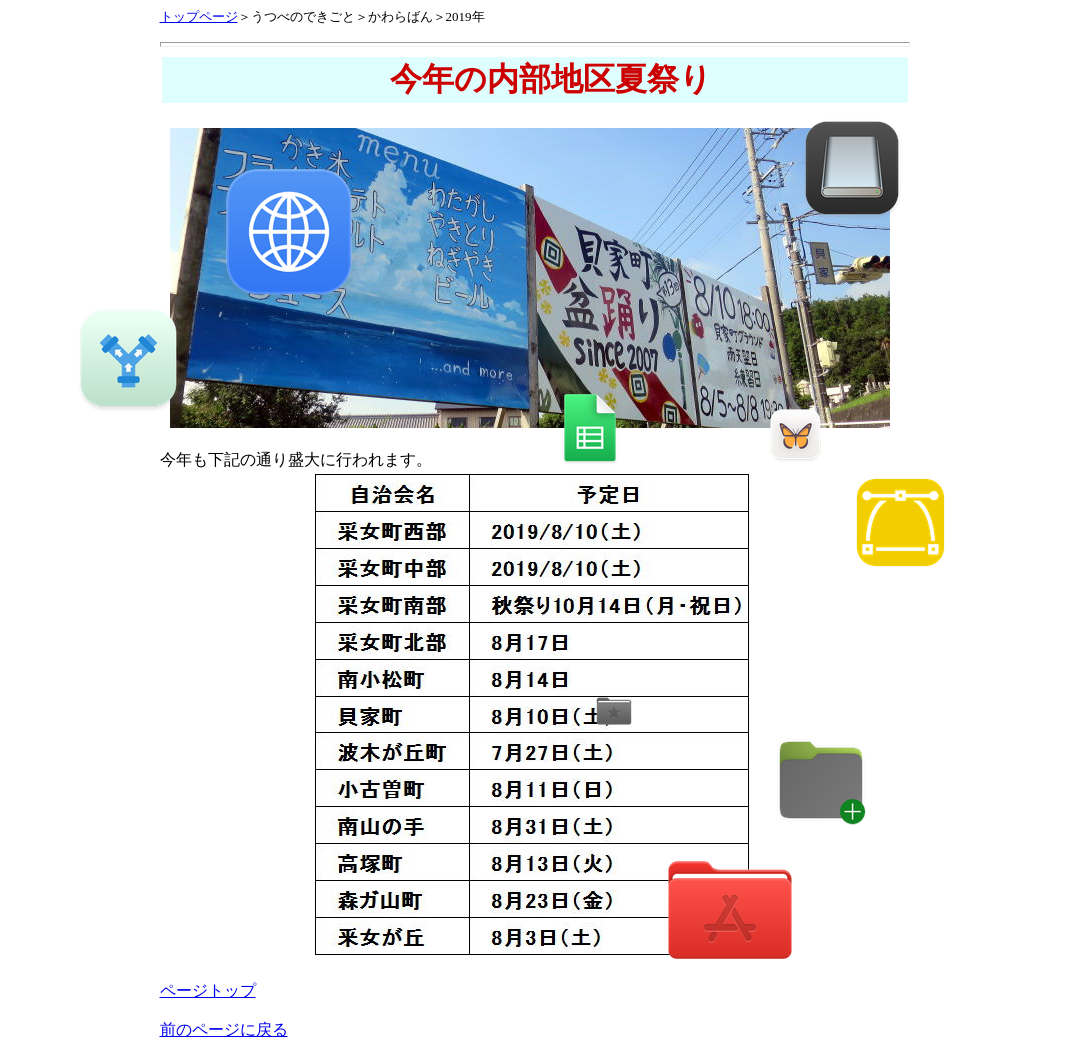 This screenshot has height=1049, width=1069. Describe the element at coordinates (614, 711) in the screenshot. I see `open bookmarked or favorite files folder` at that location.